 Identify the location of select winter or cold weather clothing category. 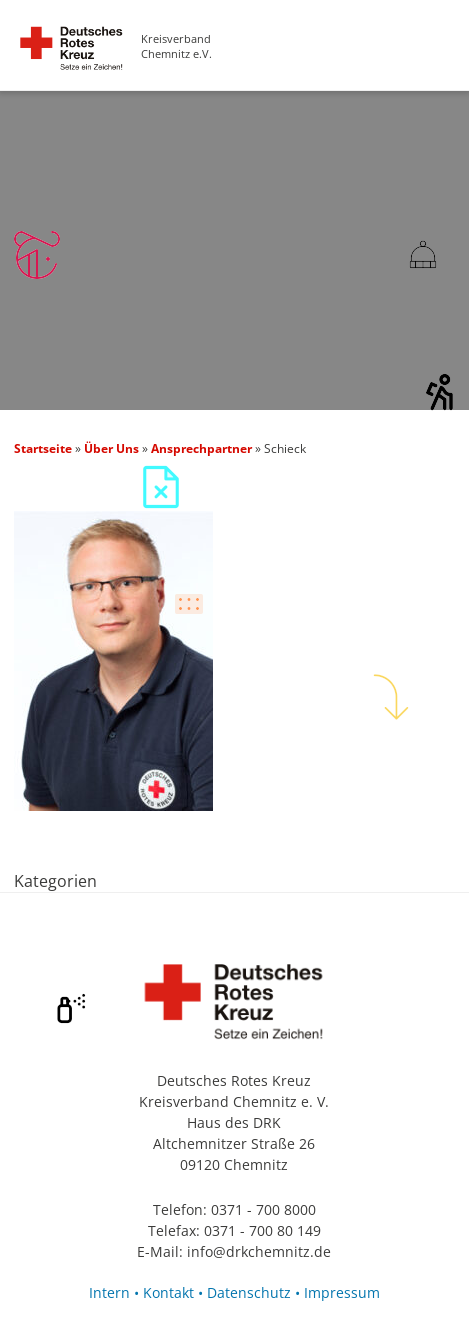
(423, 256).